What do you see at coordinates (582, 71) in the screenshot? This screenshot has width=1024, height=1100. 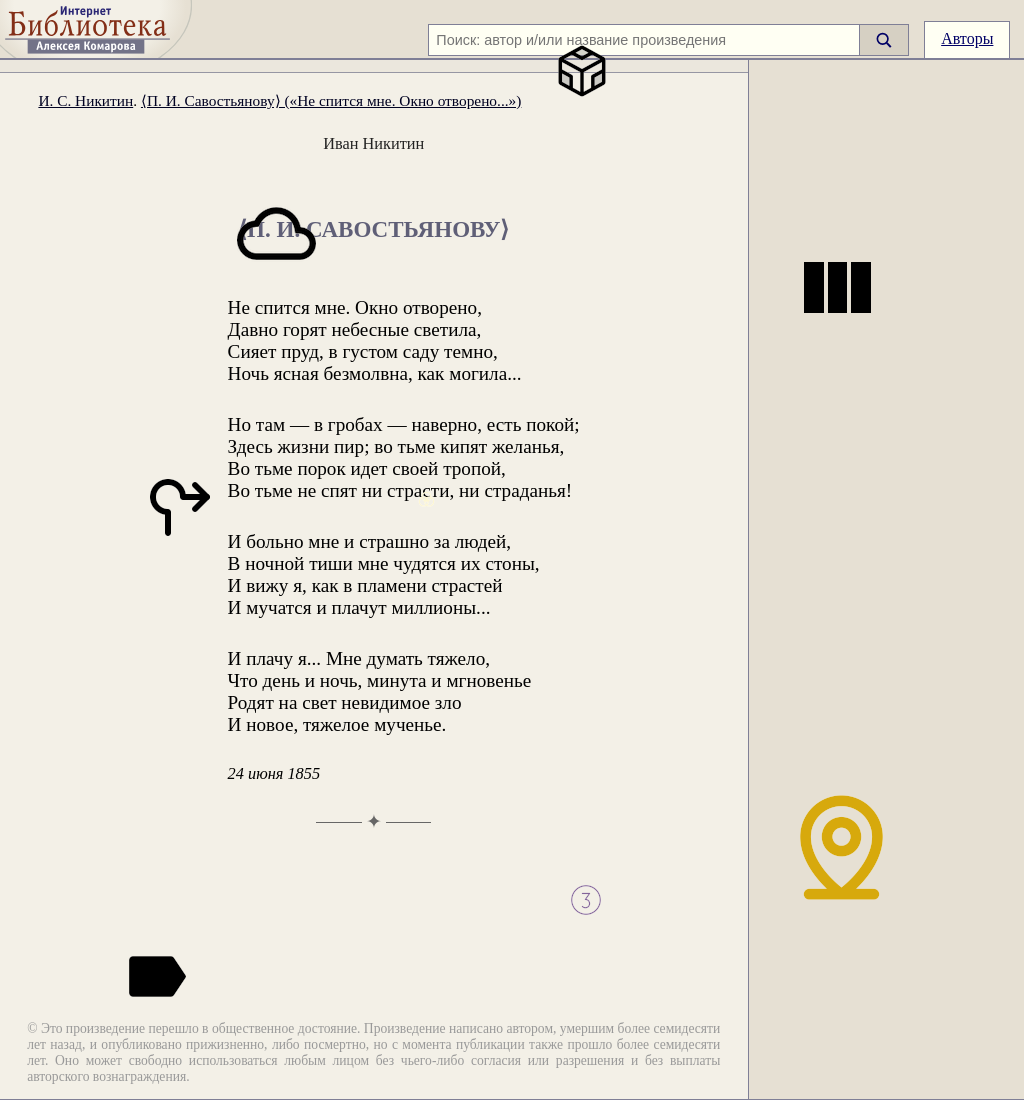 I see `open codesandbox development environment` at bounding box center [582, 71].